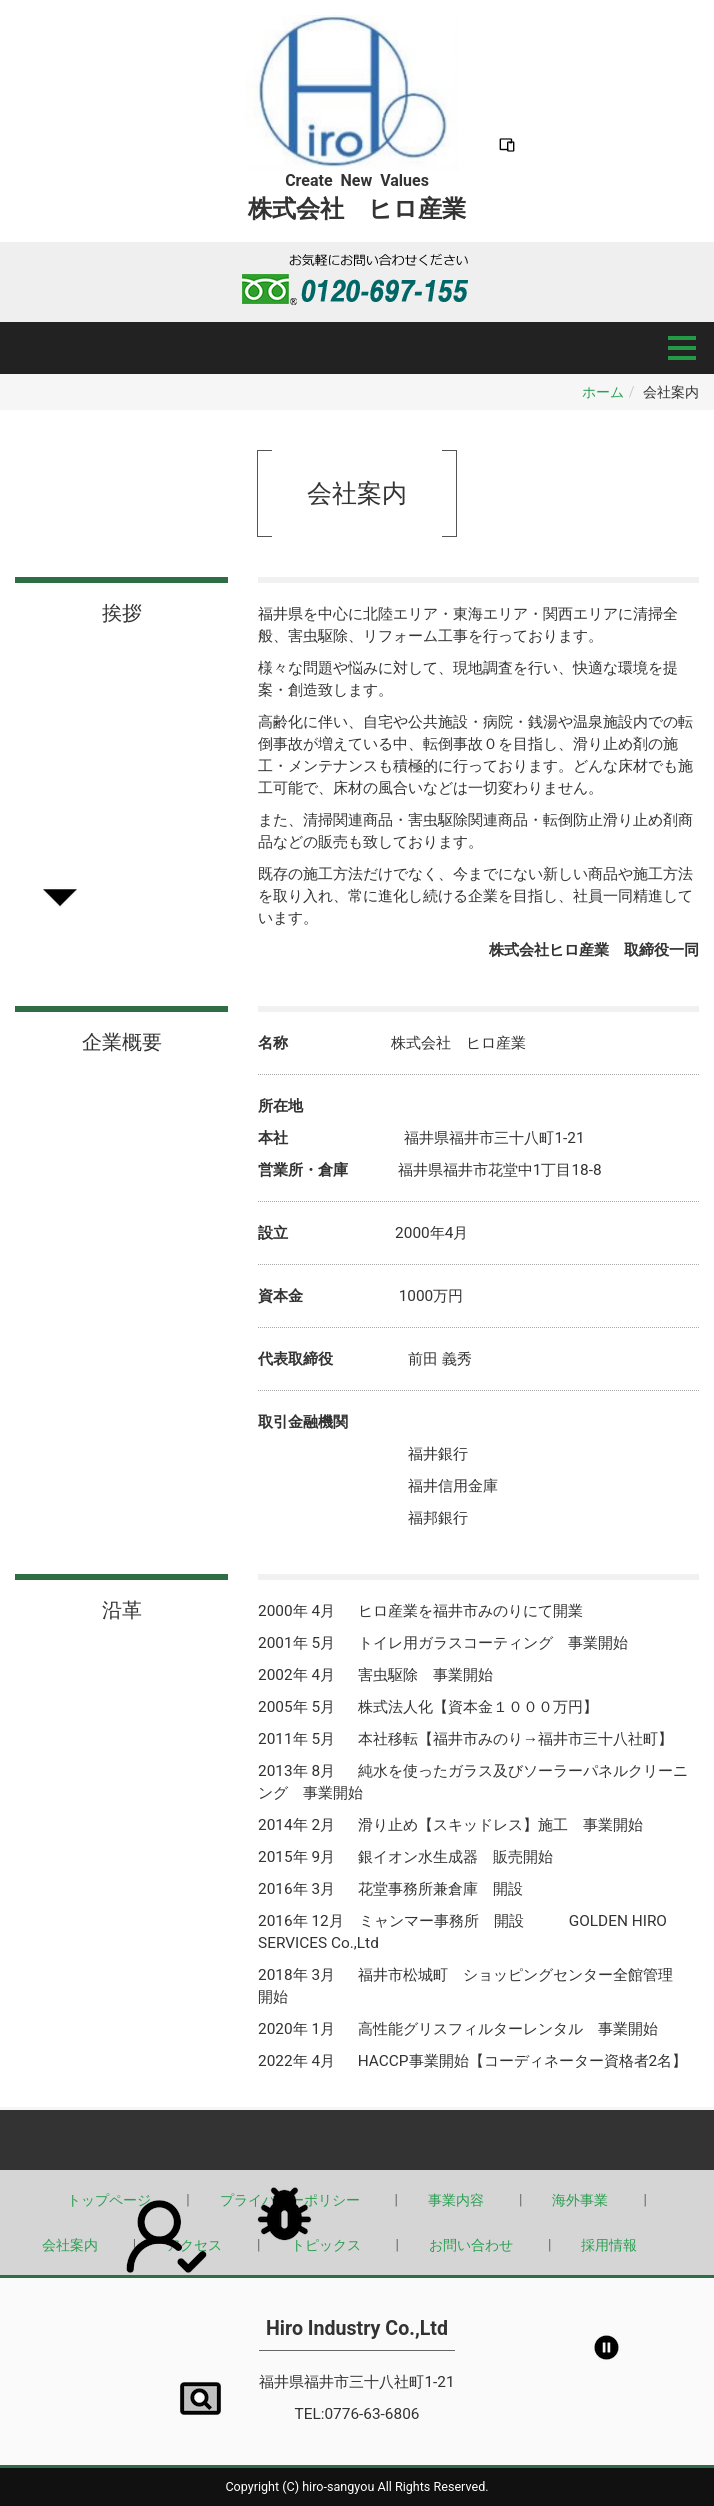 The width and height of the screenshot is (714, 2506). Describe the element at coordinates (60, 896) in the screenshot. I see `expand a dropdown menu` at that location.